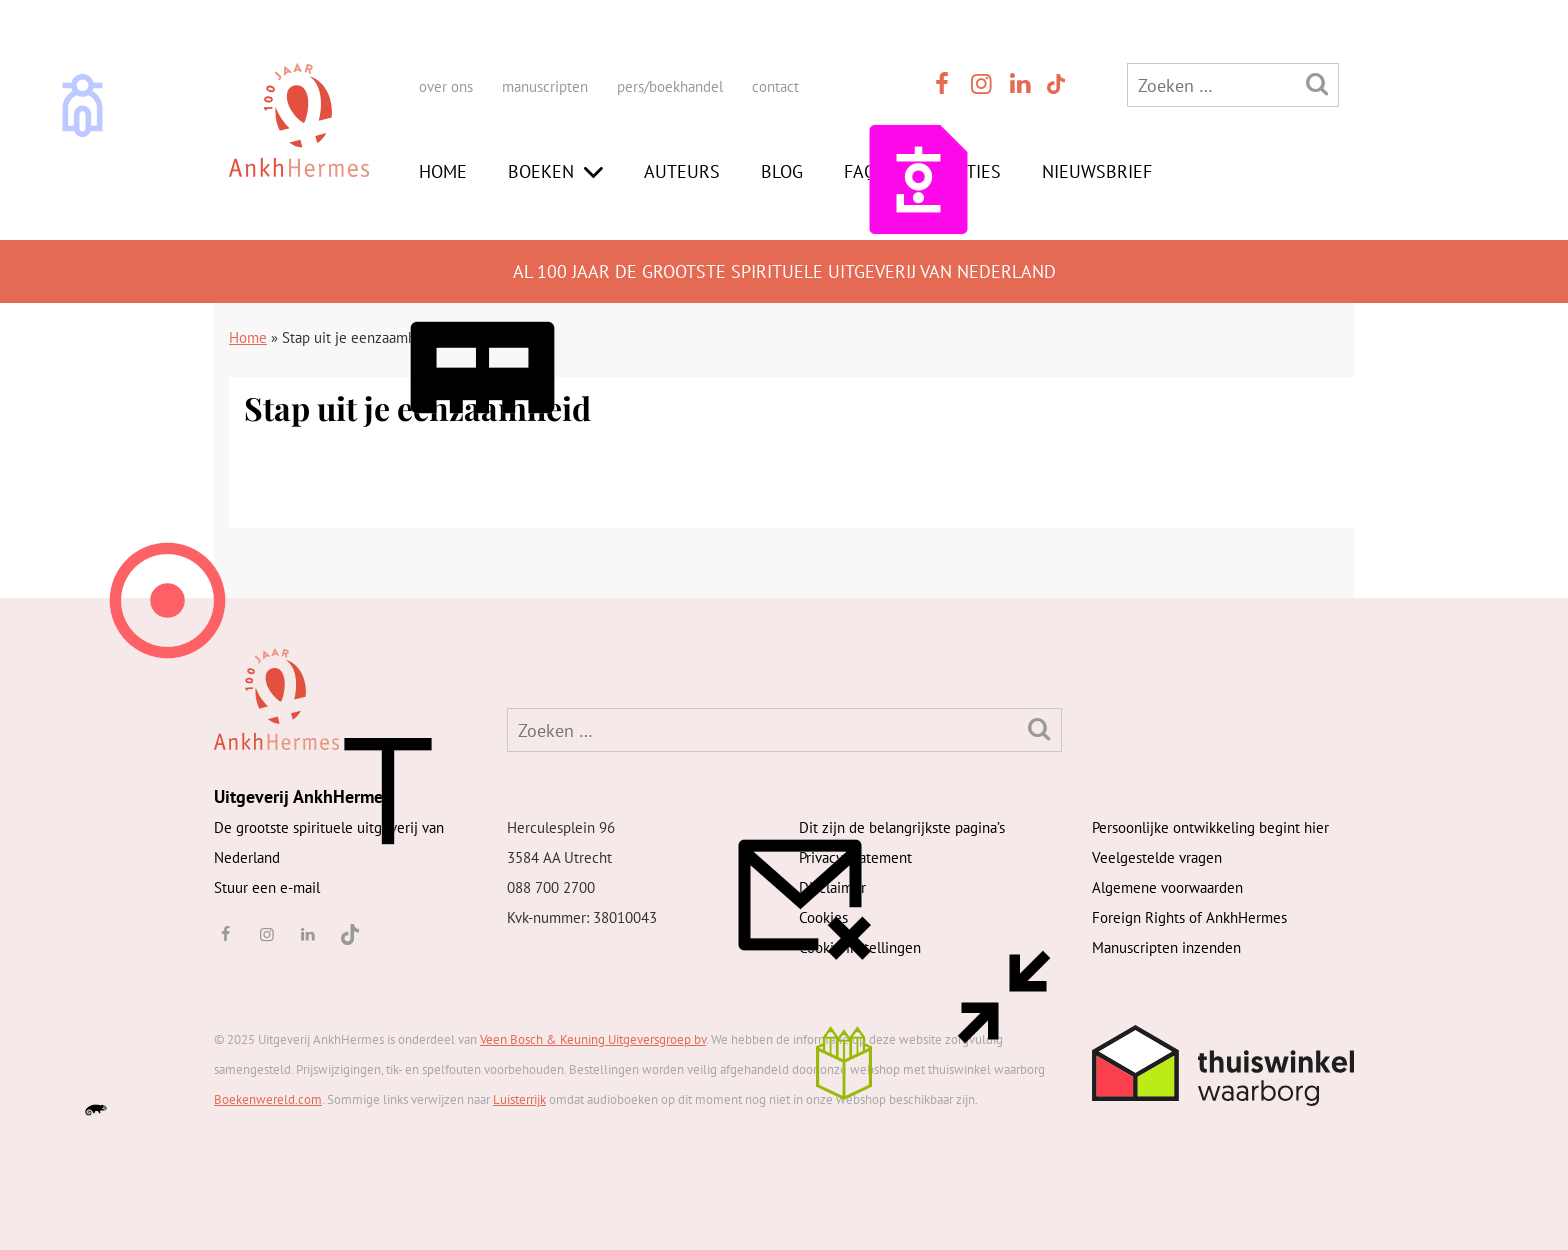  Describe the element at coordinates (96, 1110) in the screenshot. I see `openSUSE Linux distribution logo` at that location.